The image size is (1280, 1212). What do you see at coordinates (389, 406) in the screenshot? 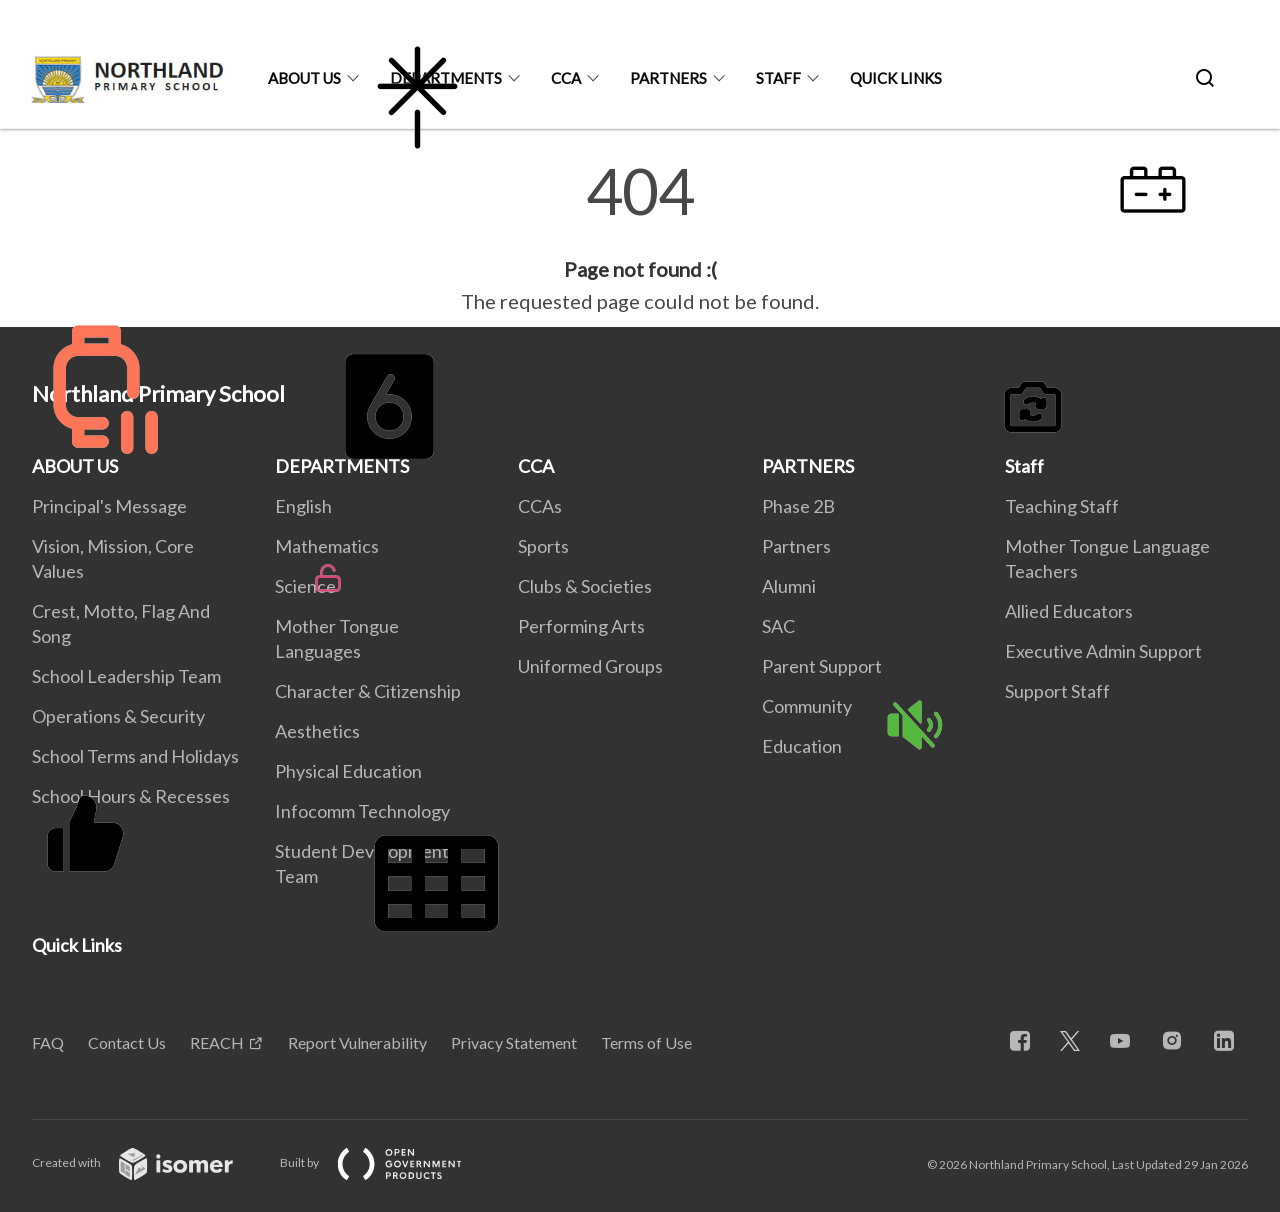
I see `indicates the number six in a sequence or list` at bounding box center [389, 406].